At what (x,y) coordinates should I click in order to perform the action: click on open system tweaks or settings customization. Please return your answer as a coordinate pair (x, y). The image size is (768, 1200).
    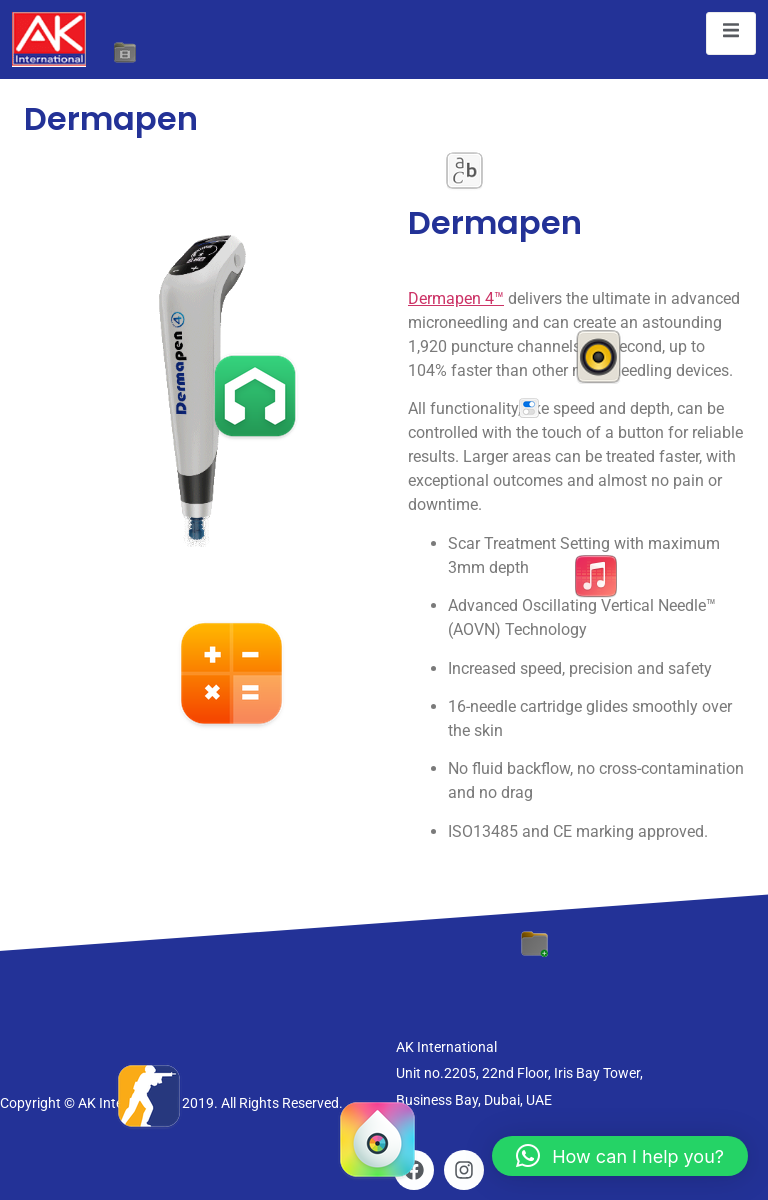
    Looking at the image, I should click on (529, 408).